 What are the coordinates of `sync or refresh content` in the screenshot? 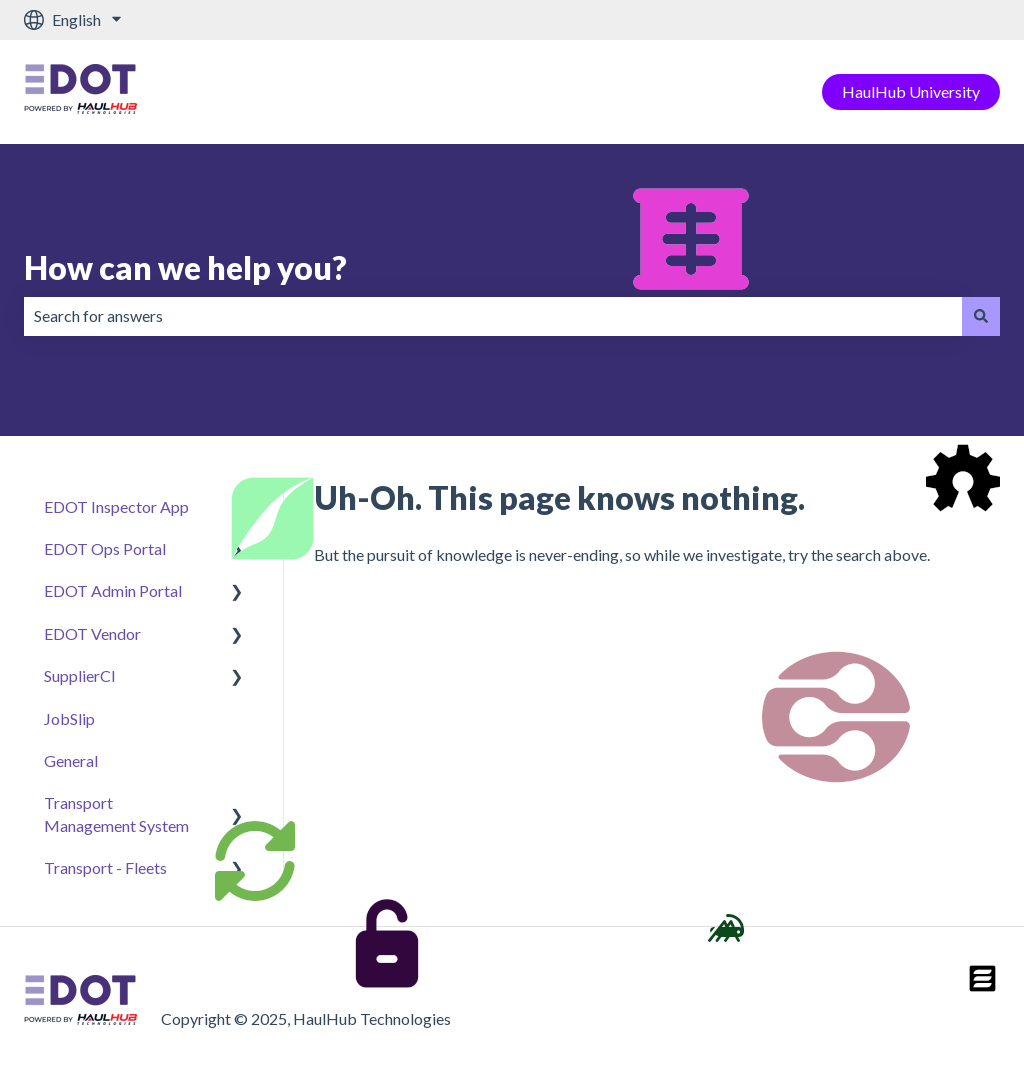 It's located at (255, 861).